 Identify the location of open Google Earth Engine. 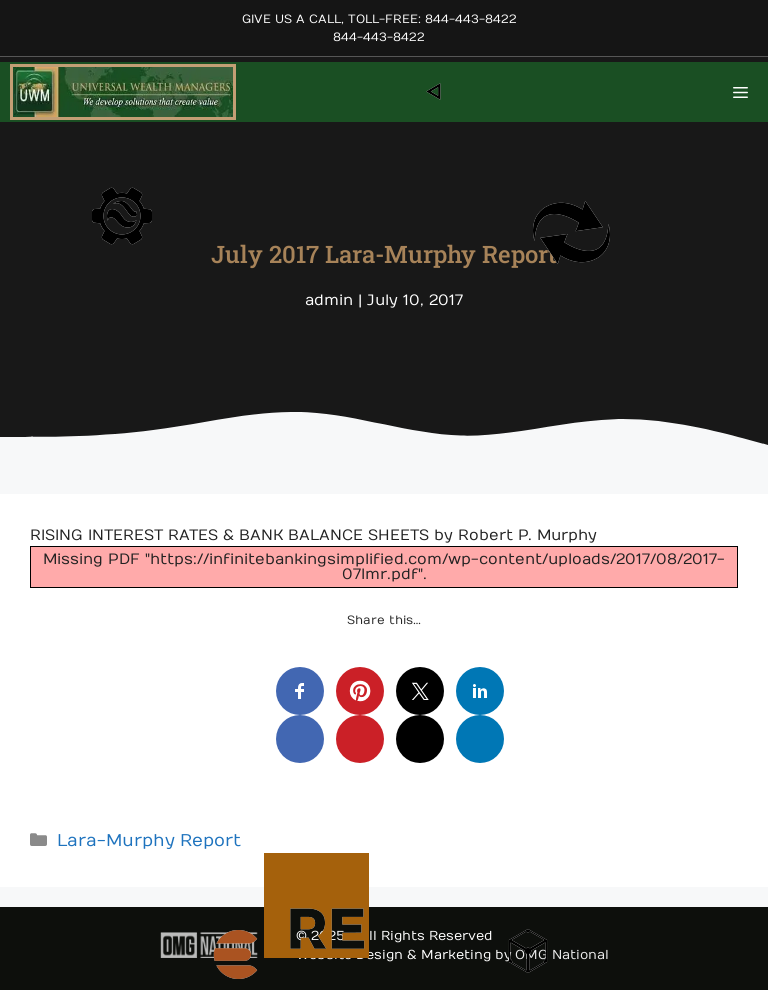
(122, 216).